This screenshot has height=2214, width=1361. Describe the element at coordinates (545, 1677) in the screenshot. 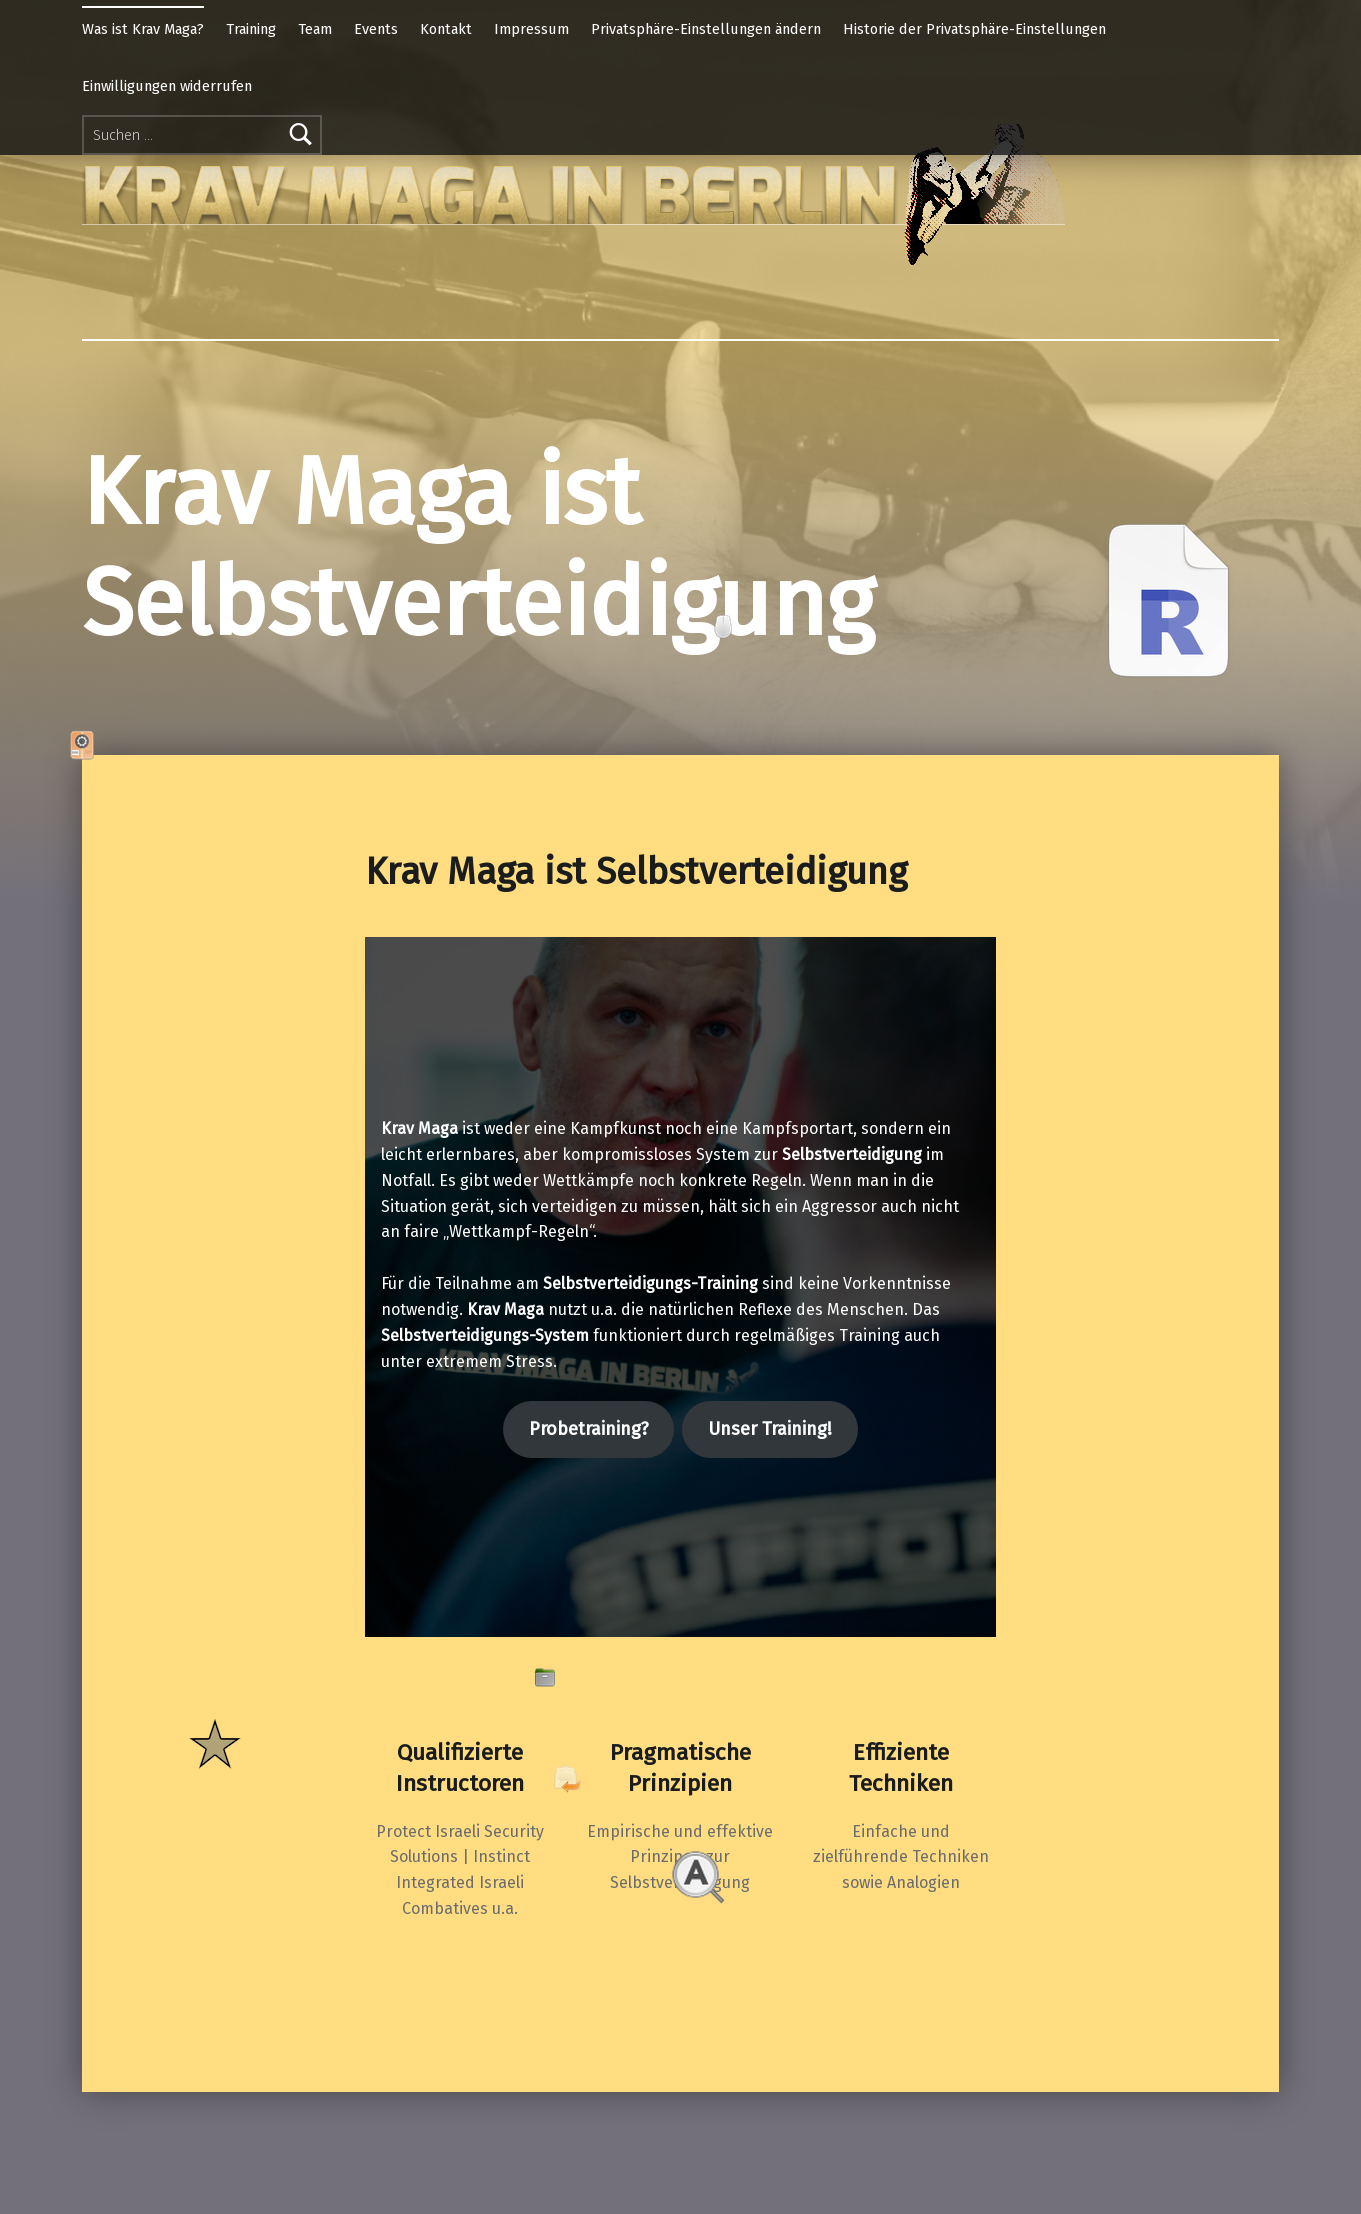

I see `open the nautilus file manager` at that location.